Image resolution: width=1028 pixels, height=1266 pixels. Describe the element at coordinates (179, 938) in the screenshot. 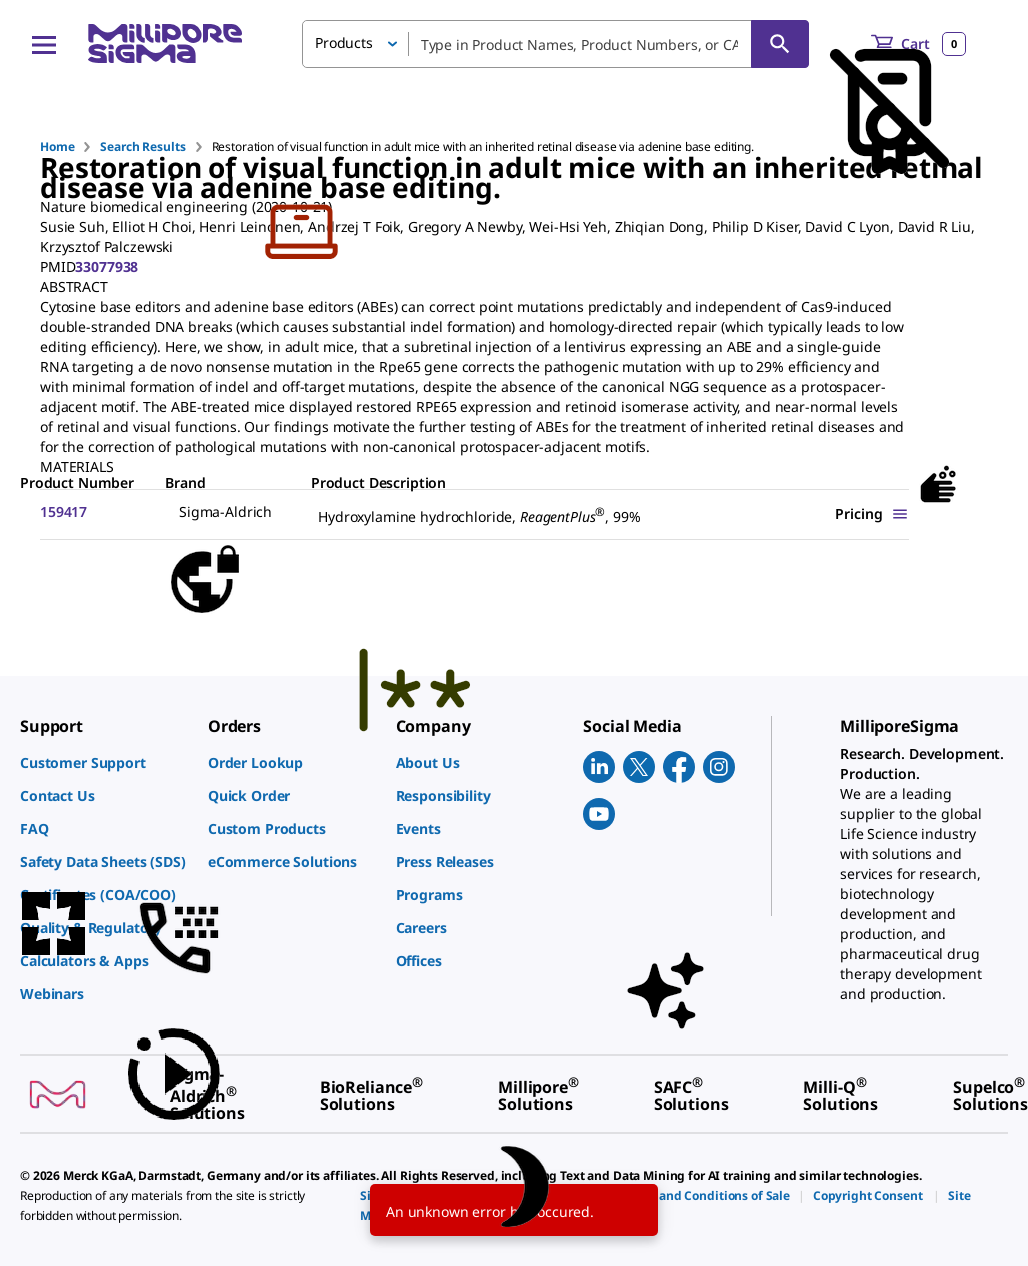

I see `access TTY/TDD accessibility calling features` at that location.